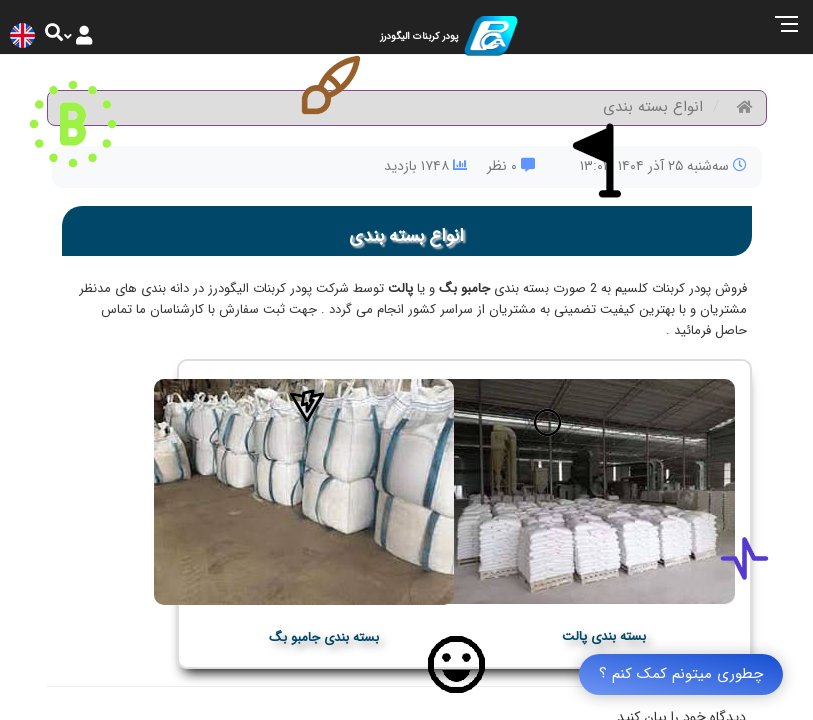 This screenshot has height=720, width=813. What do you see at coordinates (456, 664) in the screenshot?
I see `add an emoji or reaction` at bounding box center [456, 664].